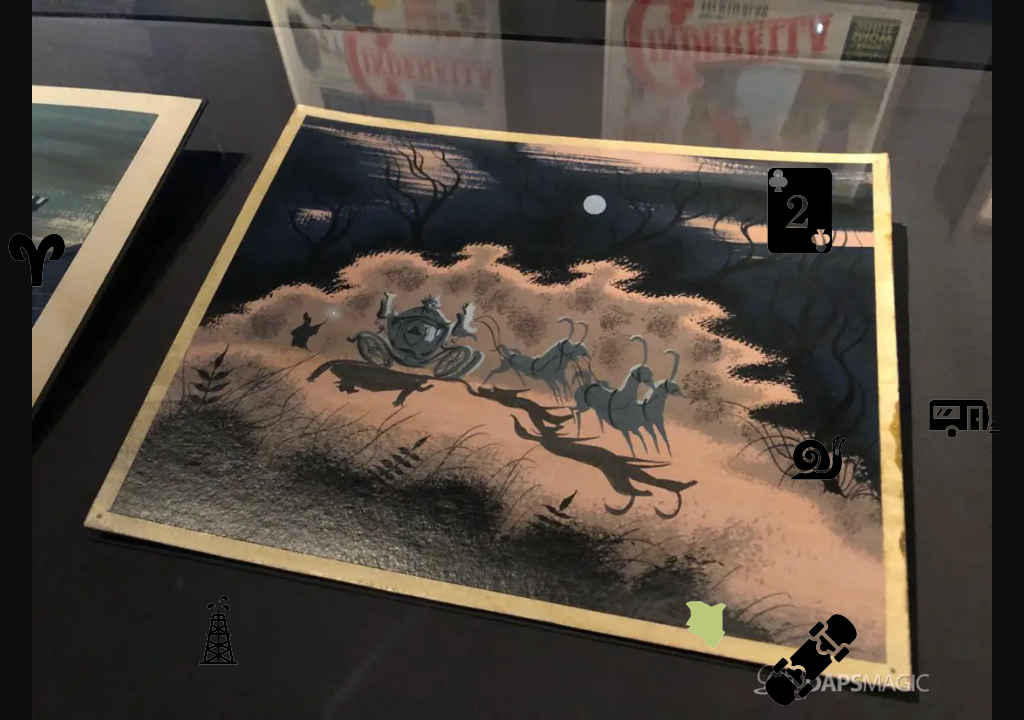 The width and height of the screenshot is (1024, 720). Describe the element at coordinates (818, 457) in the screenshot. I see `indicates slow loading or processing speed` at that location.